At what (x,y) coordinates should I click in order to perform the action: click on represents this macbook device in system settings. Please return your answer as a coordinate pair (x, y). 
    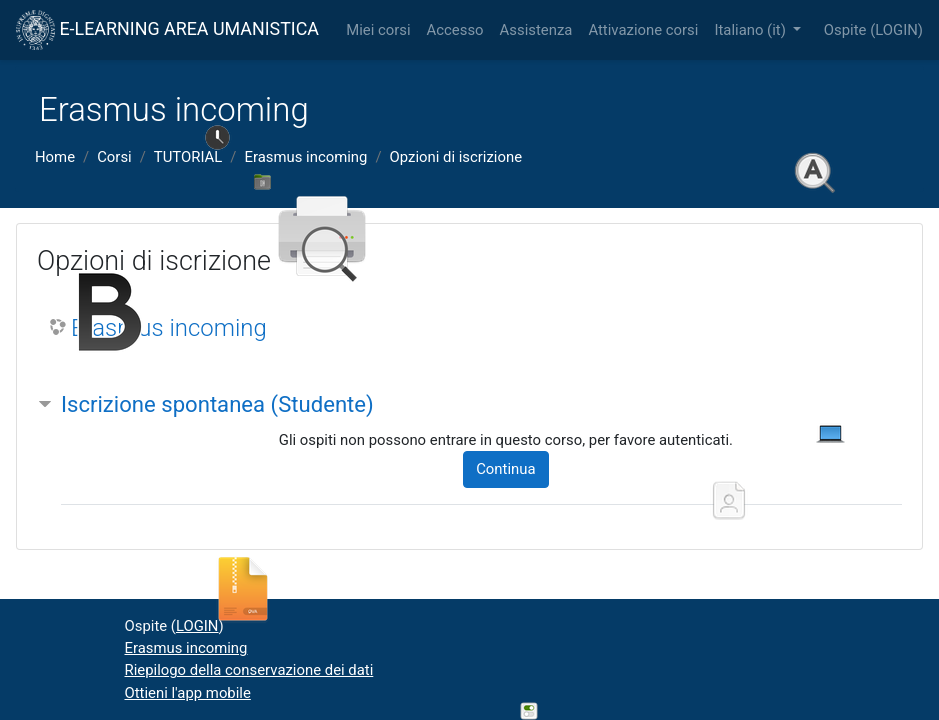
    Looking at the image, I should click on (830, 431).